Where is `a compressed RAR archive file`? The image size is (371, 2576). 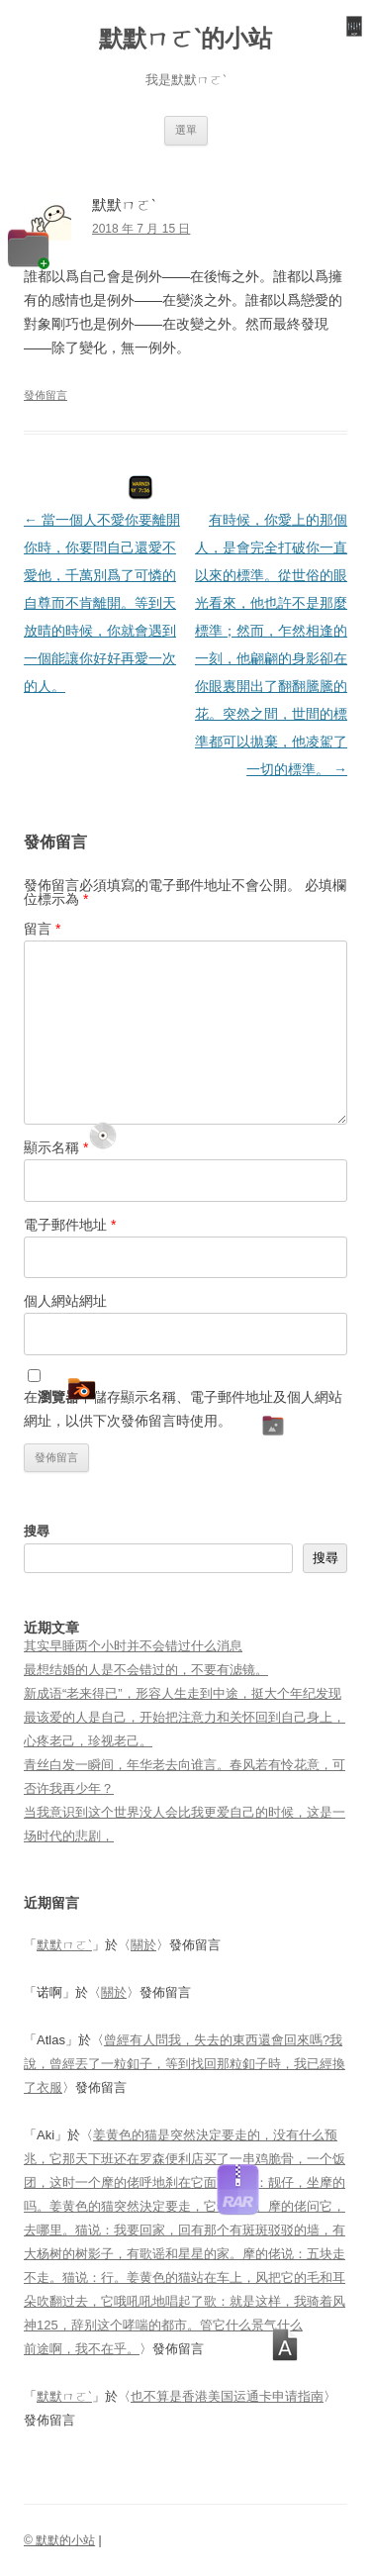
a compressed RAR archive file is located at coordinates (237, 2189).